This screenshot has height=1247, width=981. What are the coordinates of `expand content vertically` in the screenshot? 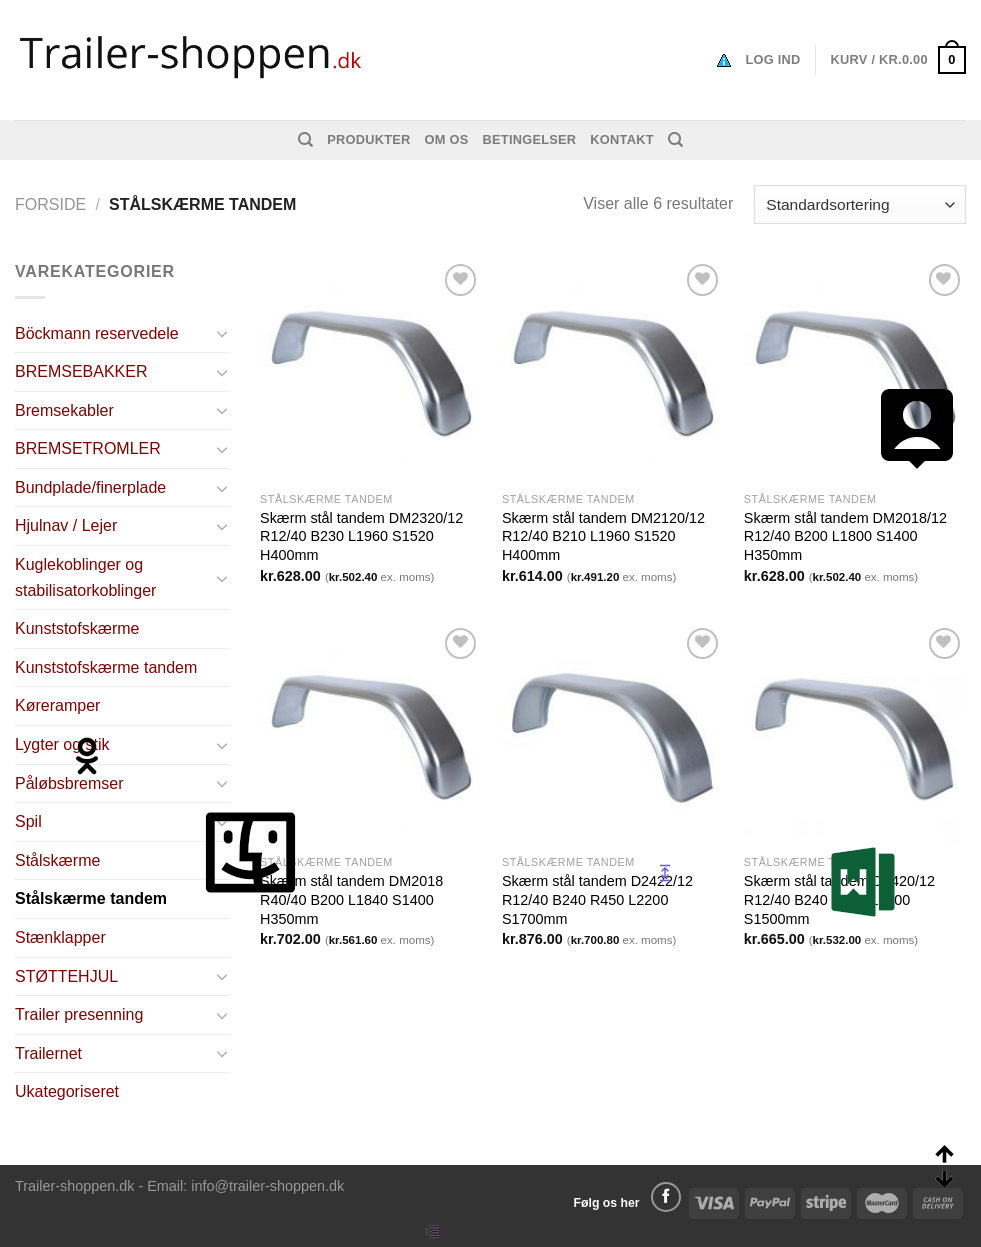 It's located at (944, 1166).